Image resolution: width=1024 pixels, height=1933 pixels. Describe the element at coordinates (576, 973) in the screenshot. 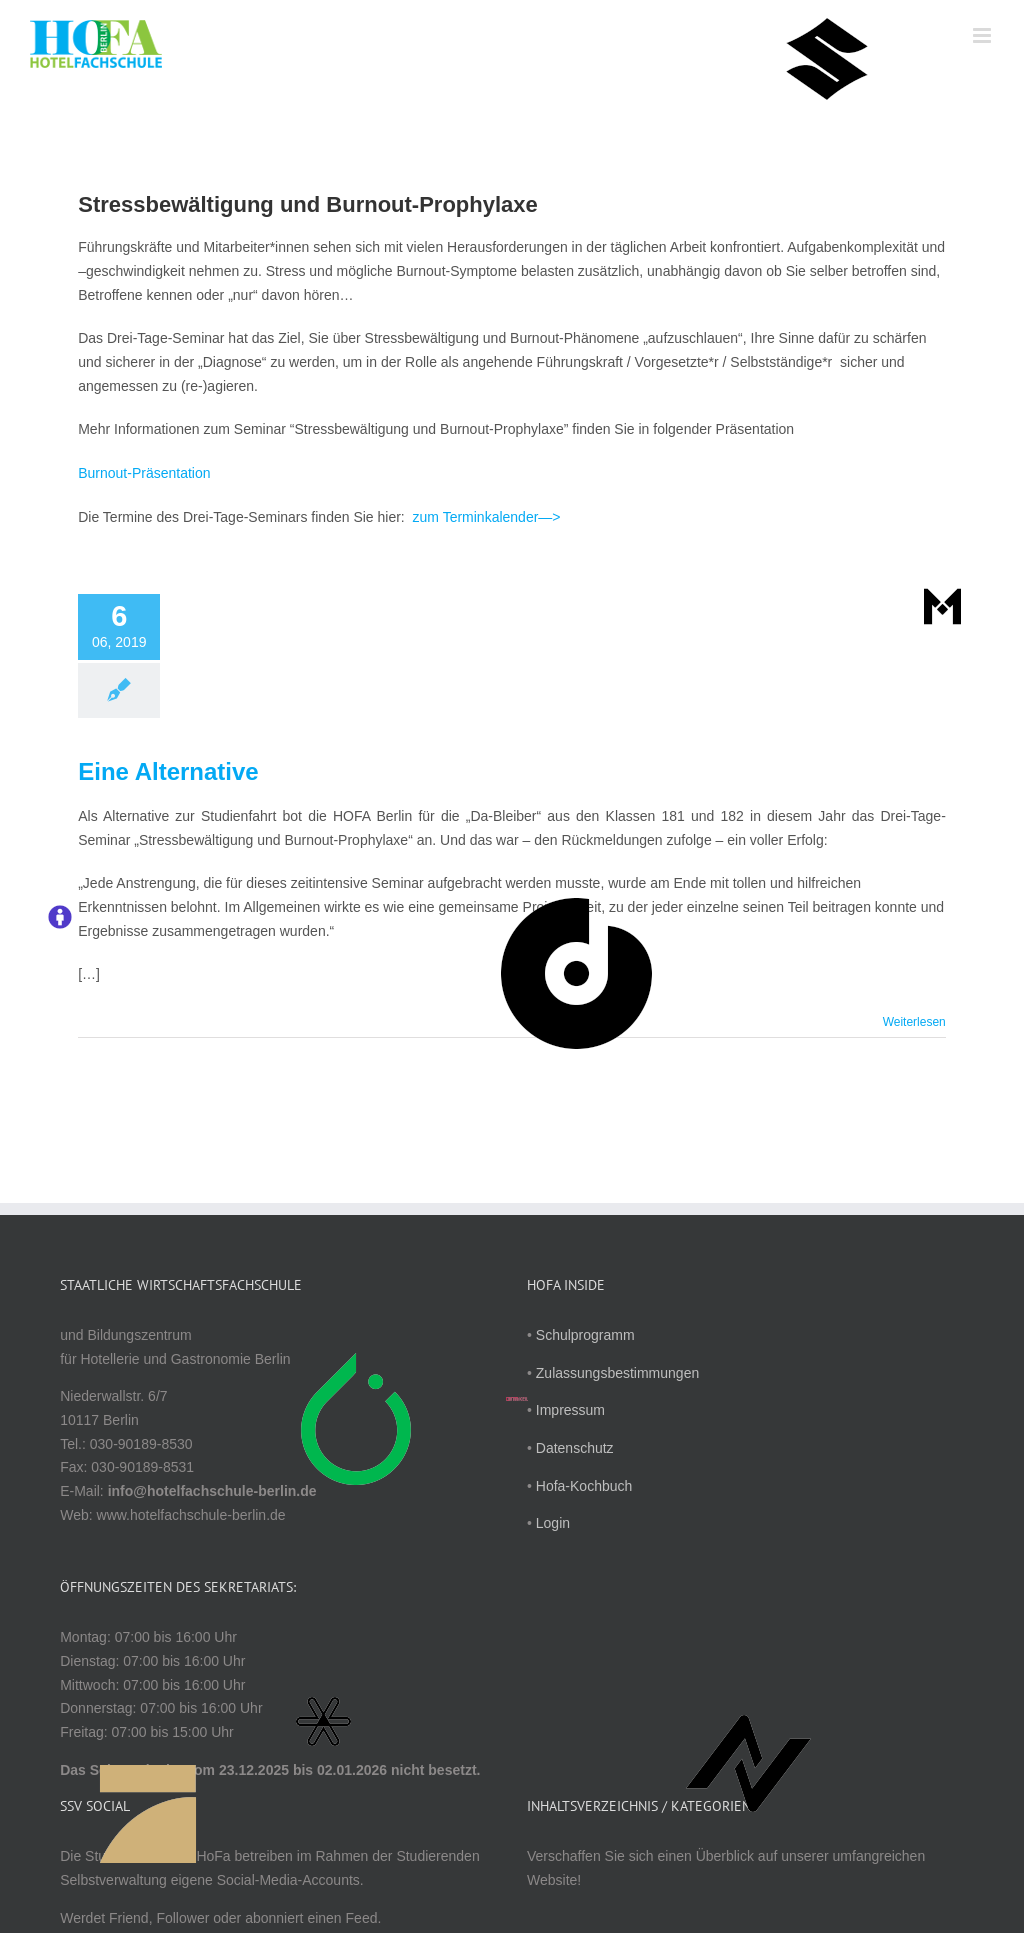

I see `open the Drooble music social network app` at that location.